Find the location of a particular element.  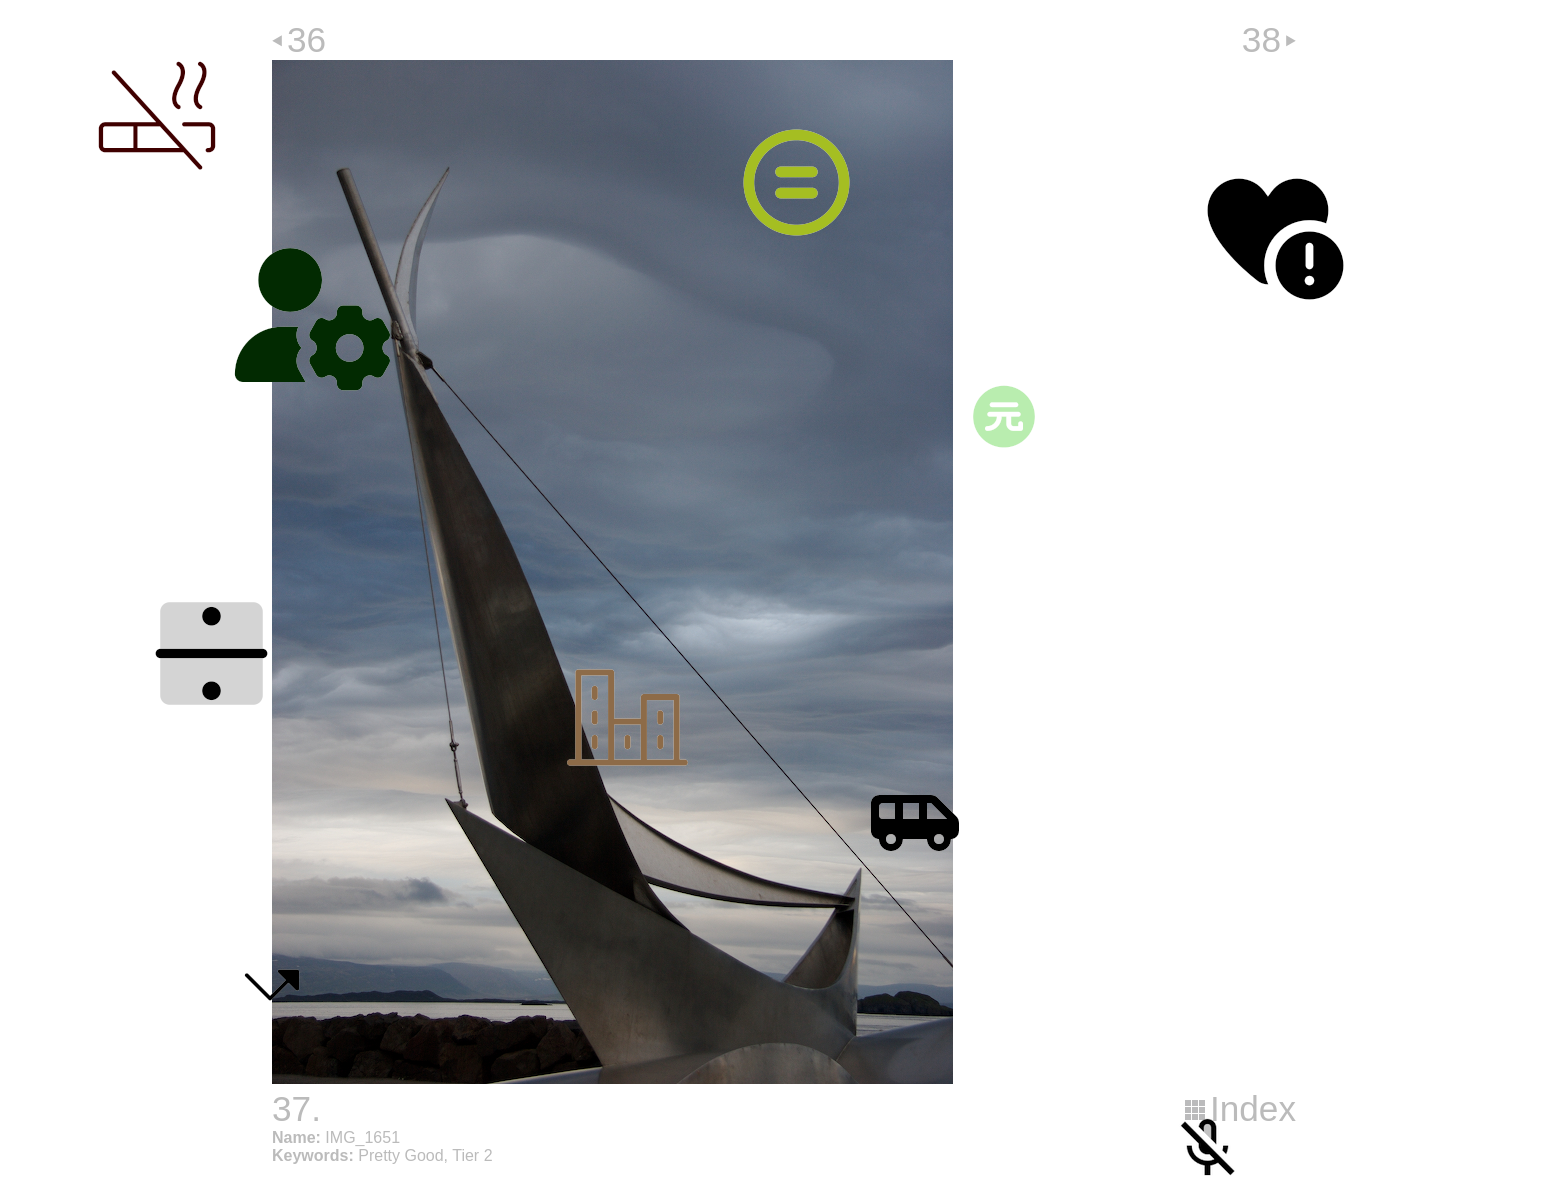

reply to a message or email is located at coordinates (272, 983).